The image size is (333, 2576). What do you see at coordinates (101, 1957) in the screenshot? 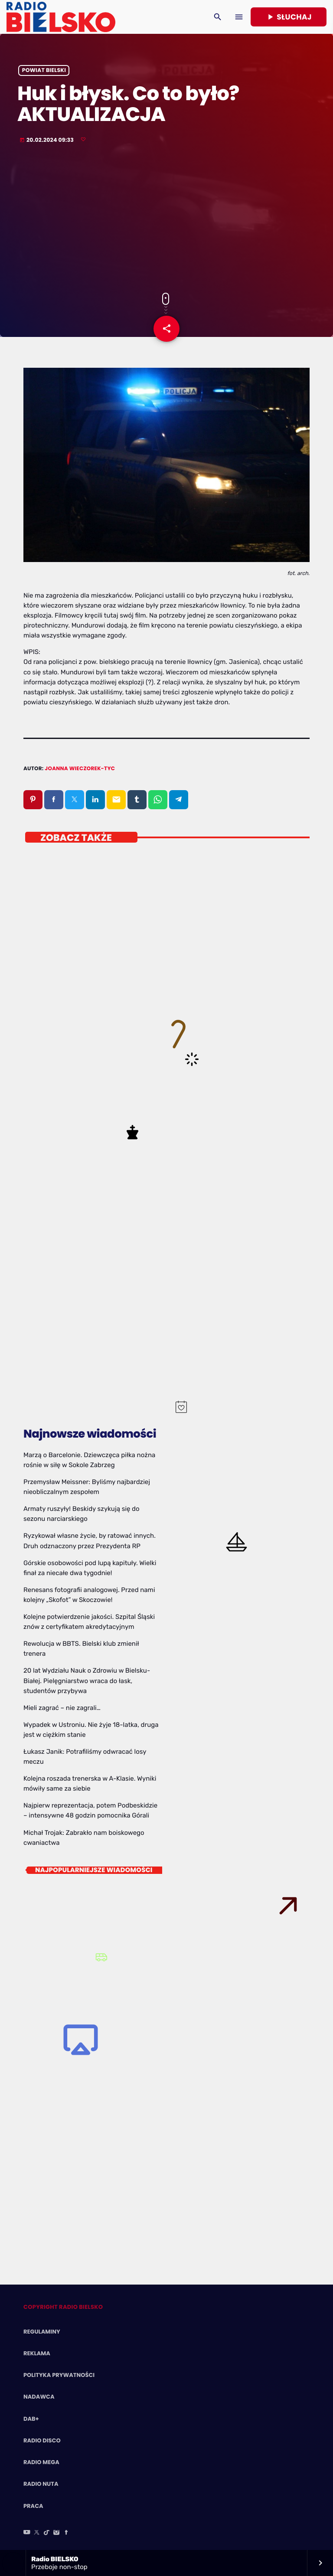
I see `track delivery or shipping status` at bounding box center [101, 1957].